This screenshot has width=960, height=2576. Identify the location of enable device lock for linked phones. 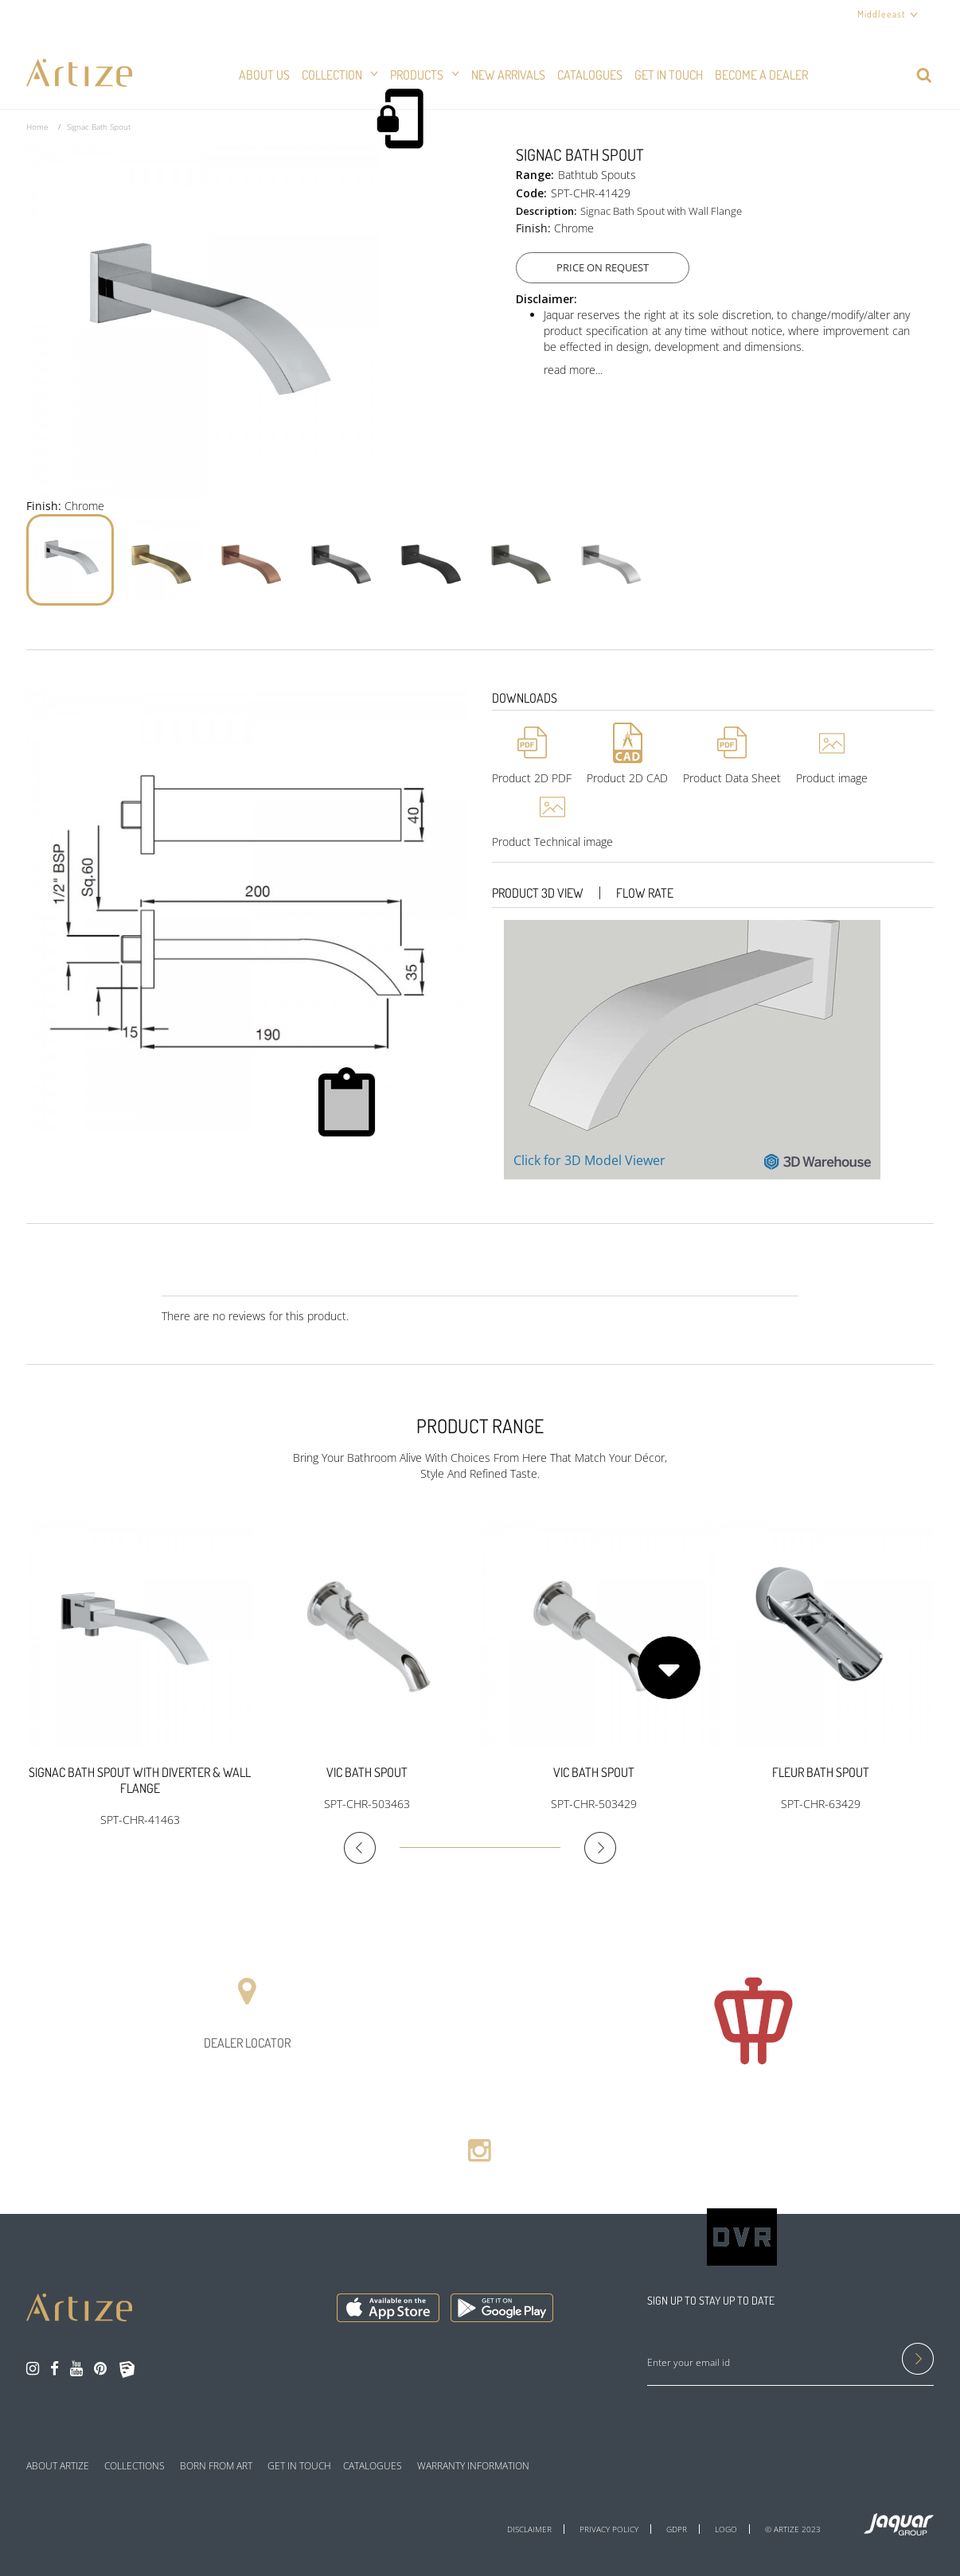
(399, 119).